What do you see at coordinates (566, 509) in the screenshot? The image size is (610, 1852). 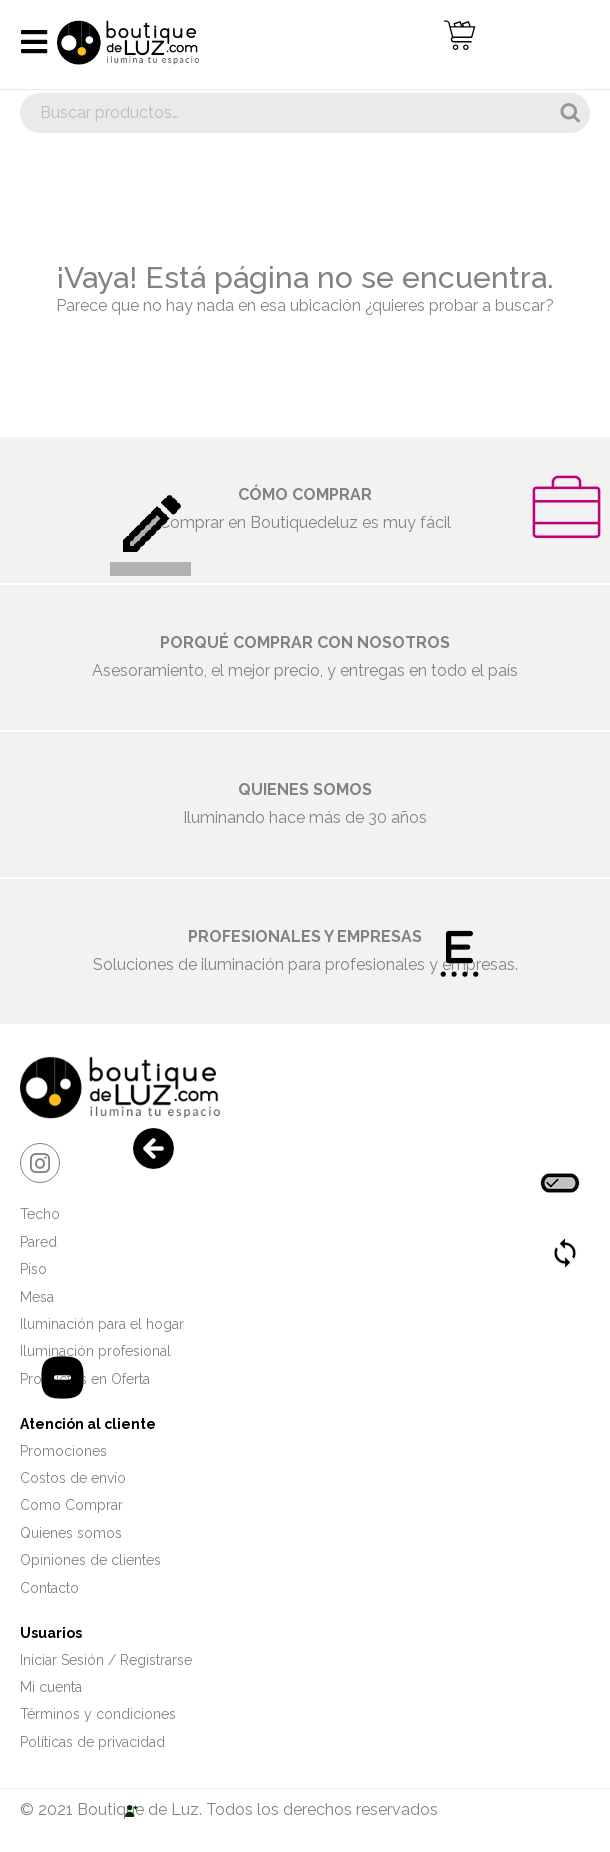 I see `access work or business documents` at bounding box center [566, 509].